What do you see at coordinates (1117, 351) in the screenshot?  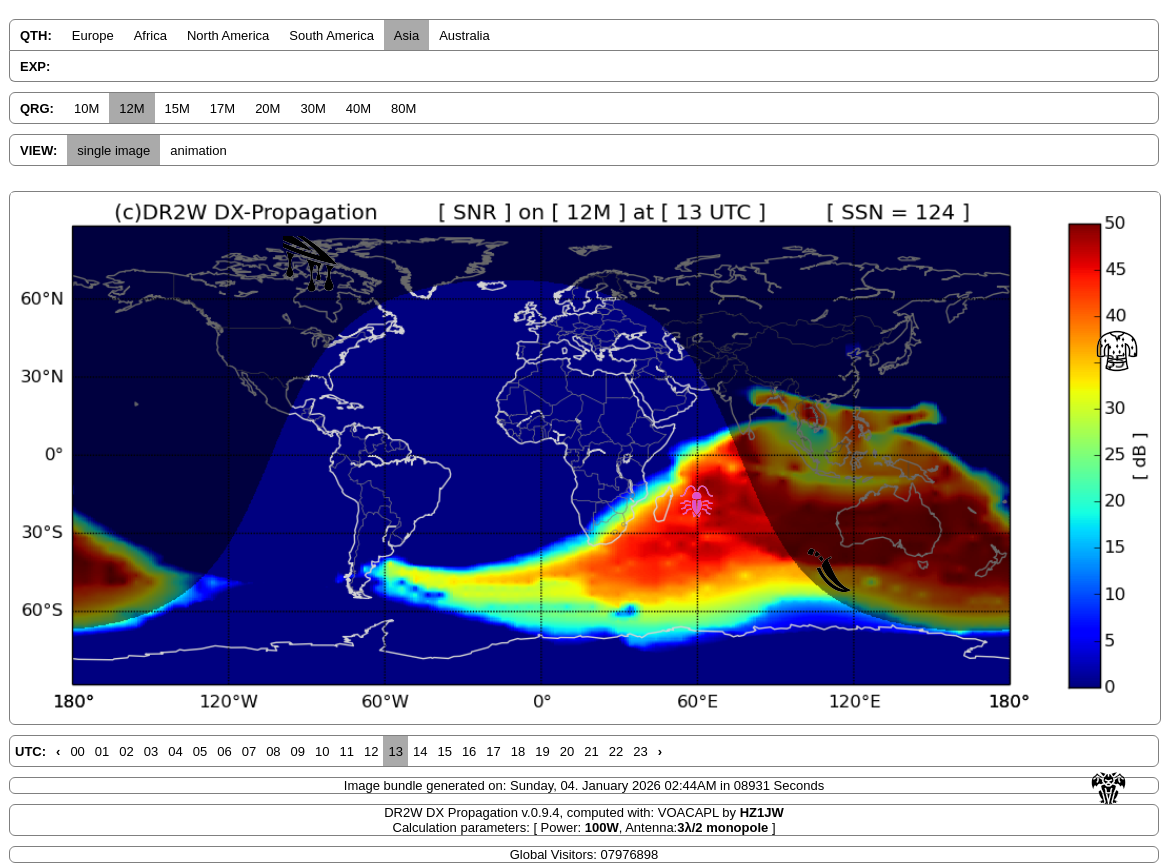 I see `equip chainmail armor` at bounding box center [1117, 351].